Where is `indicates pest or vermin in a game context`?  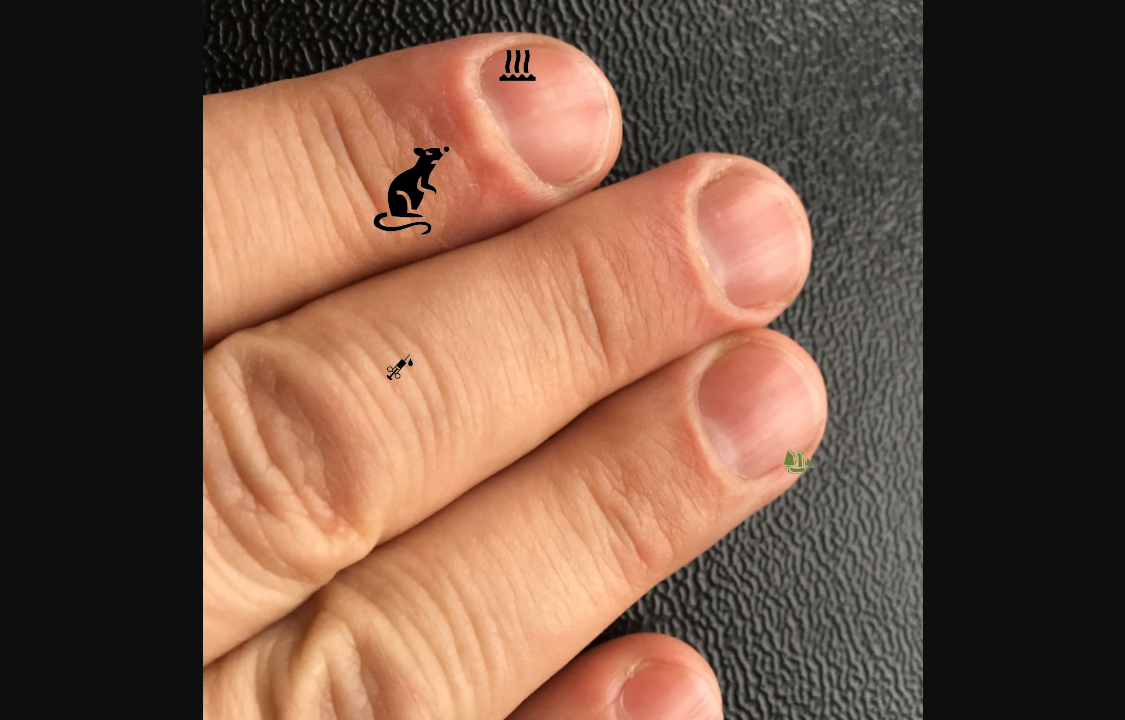 indicates pest or vermin in a game context is located at coordinates (411, 190).